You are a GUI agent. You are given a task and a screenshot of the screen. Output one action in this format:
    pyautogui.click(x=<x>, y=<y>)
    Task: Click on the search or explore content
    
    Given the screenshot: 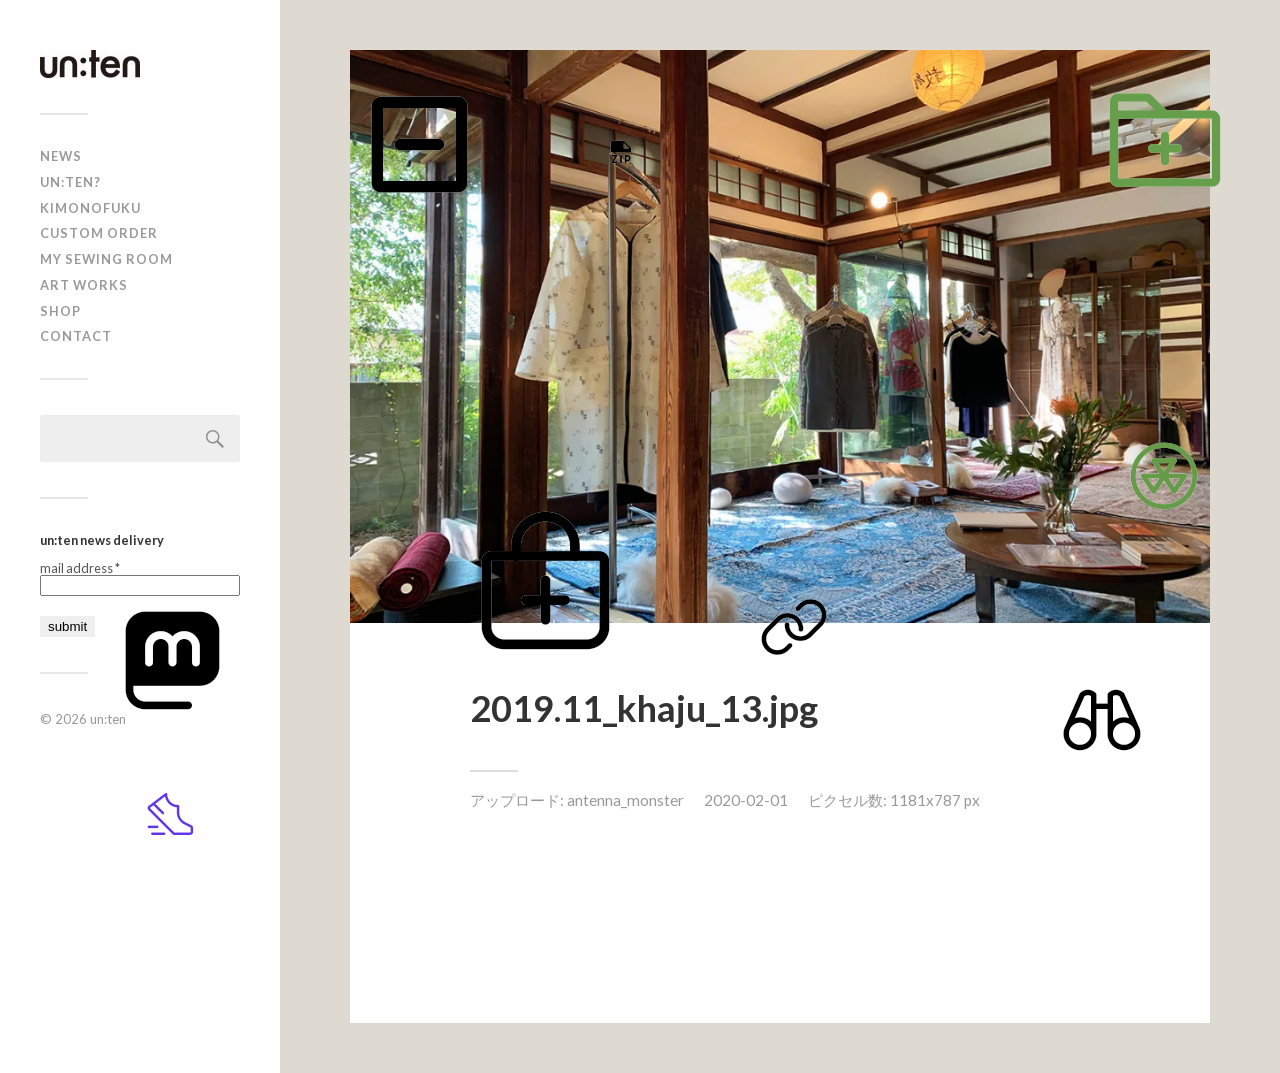 What is the action you would take?
    pyautogui.click(x=1102, y=720)
    